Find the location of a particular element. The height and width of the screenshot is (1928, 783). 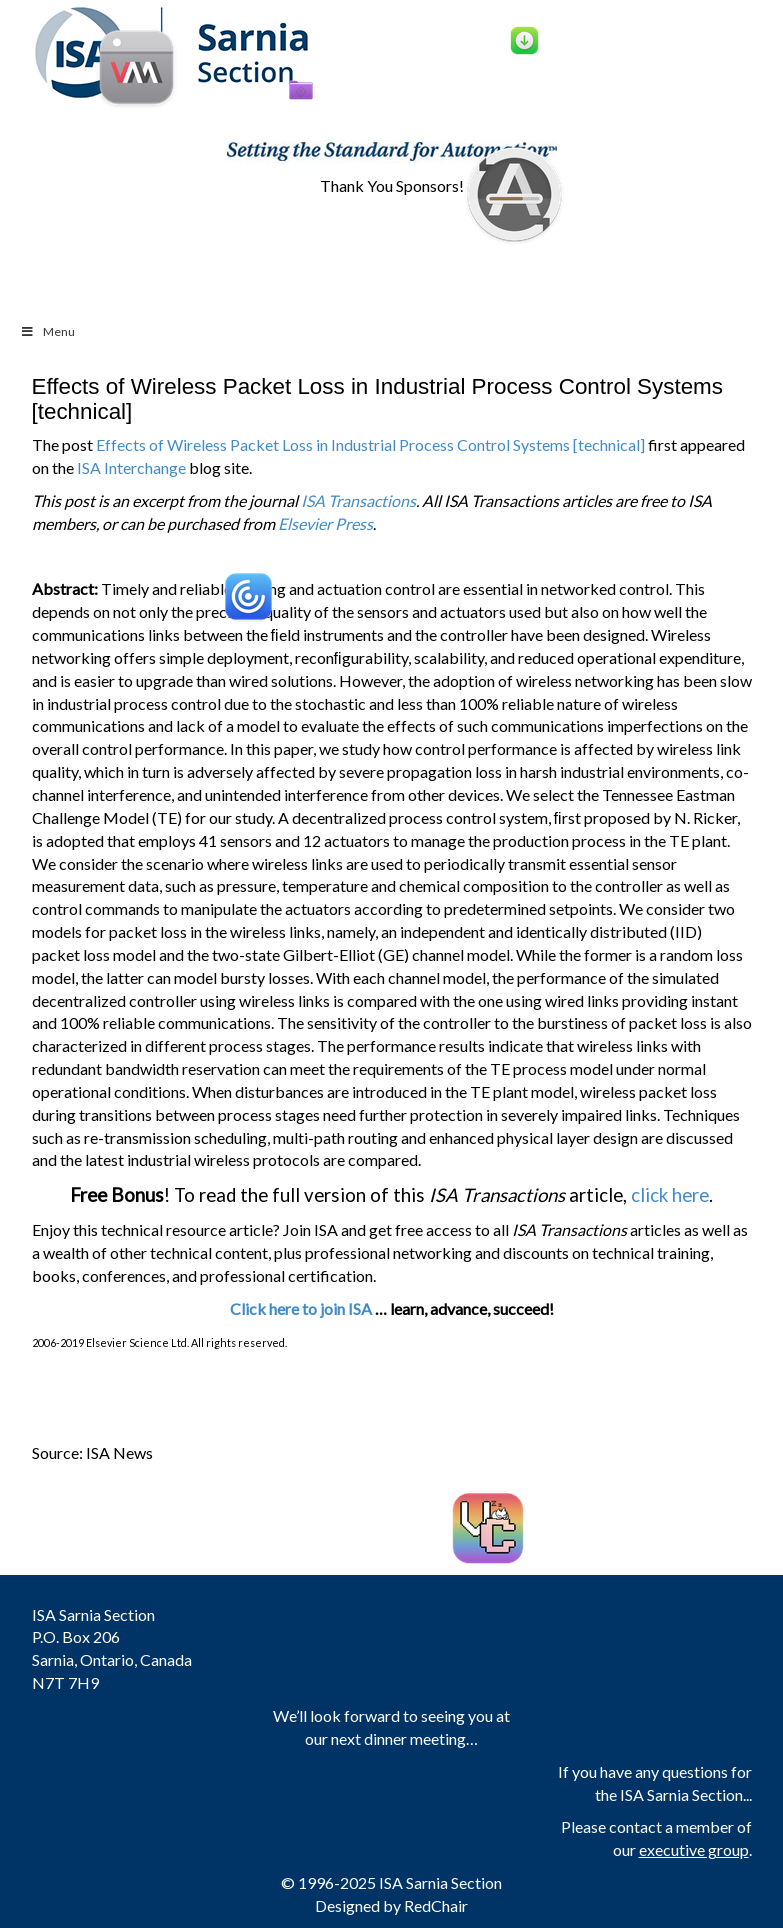

open the receiver app is located at coordinates (248, 596).